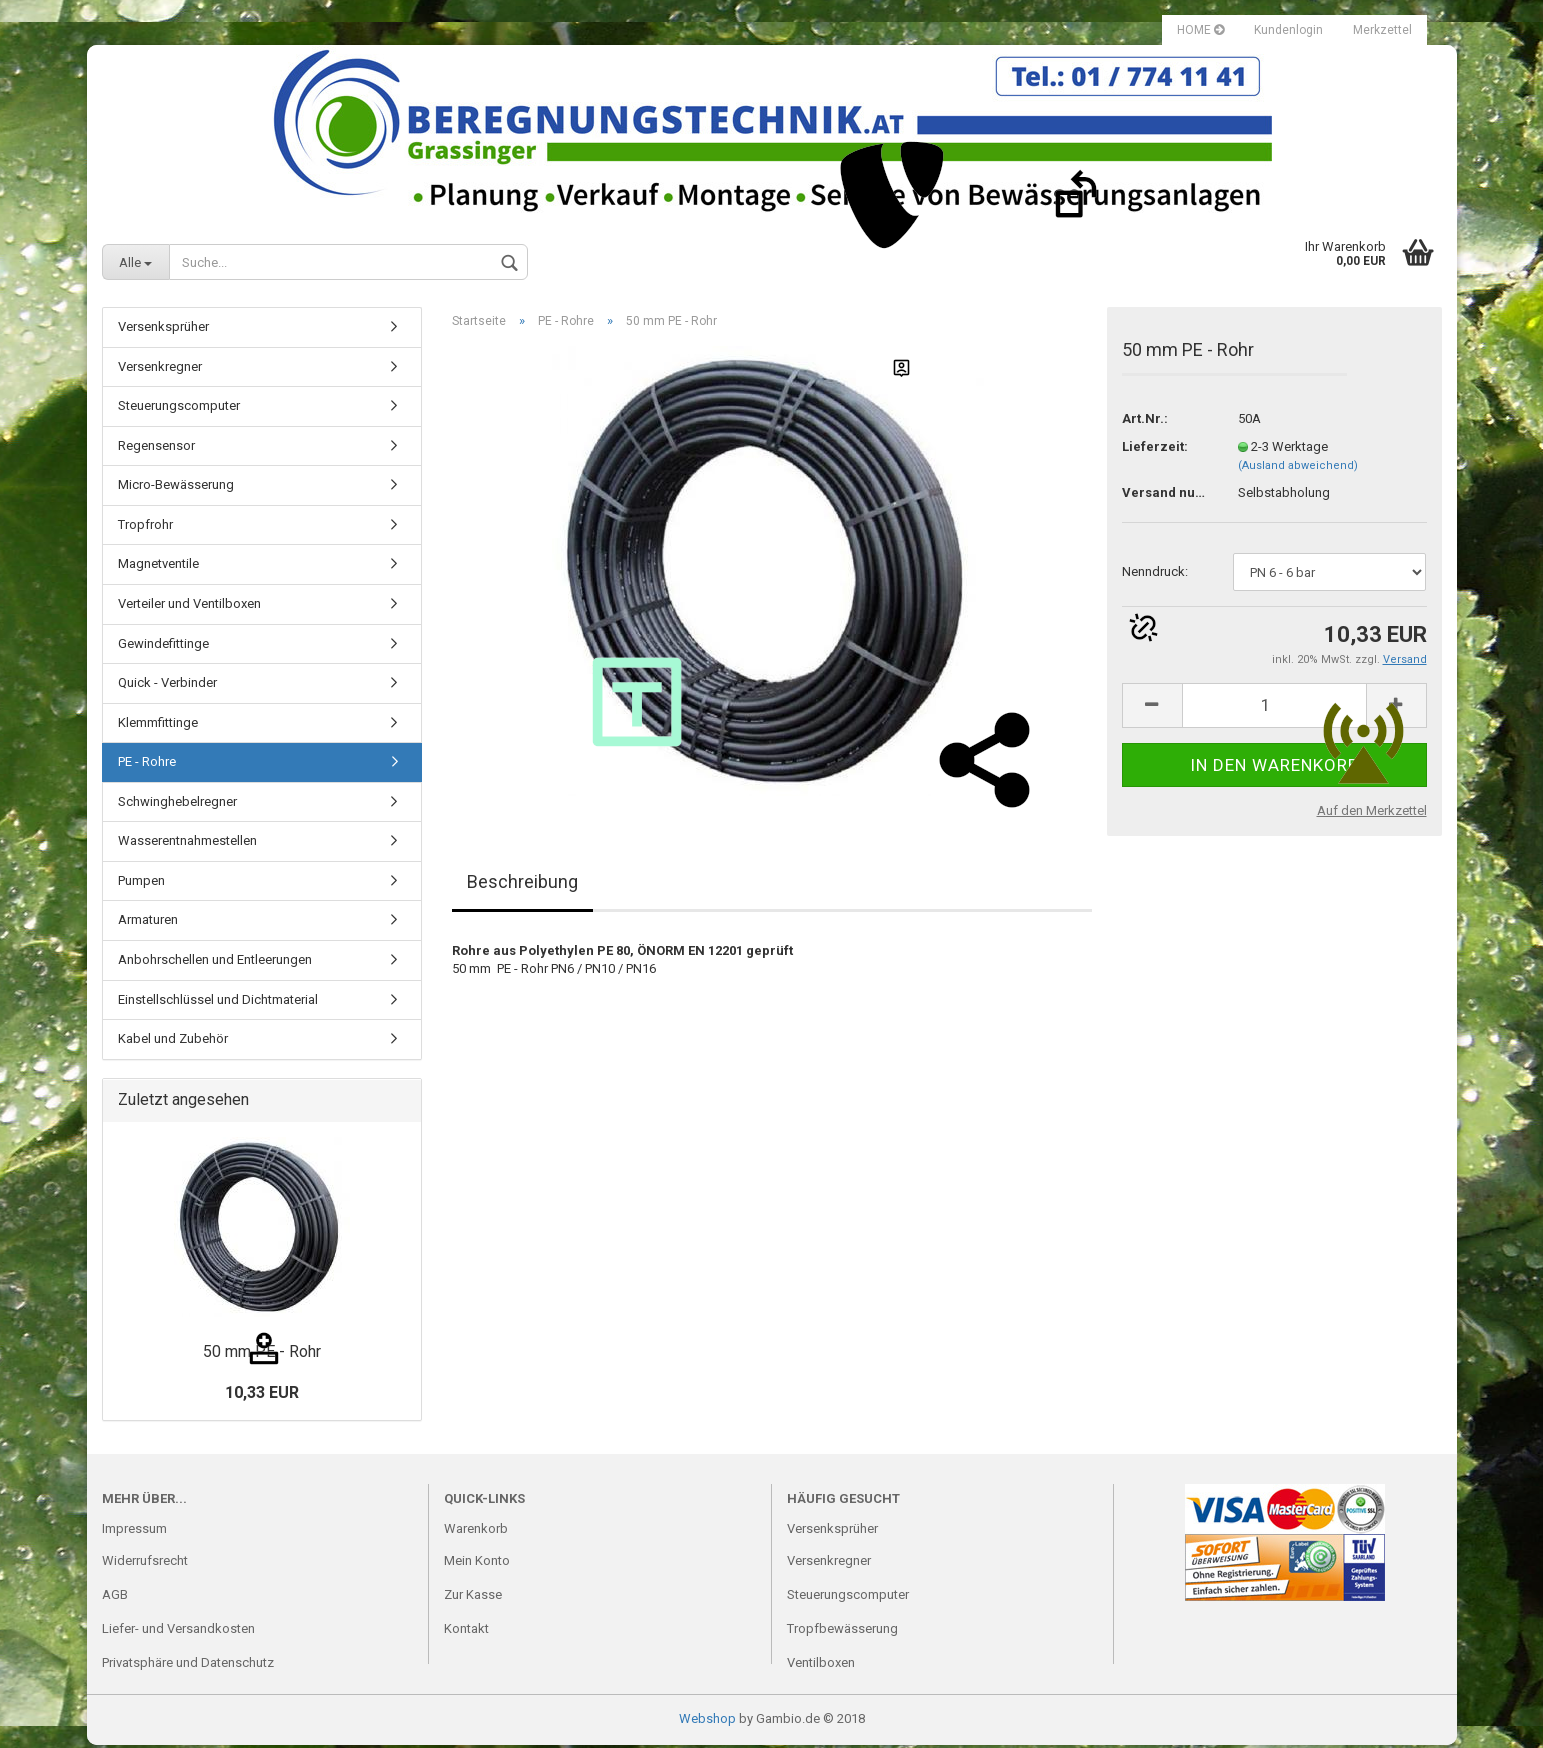 The width and height of the screenshot is (1543, 1748). I want to click on insert a text box element, so click(637, 702).